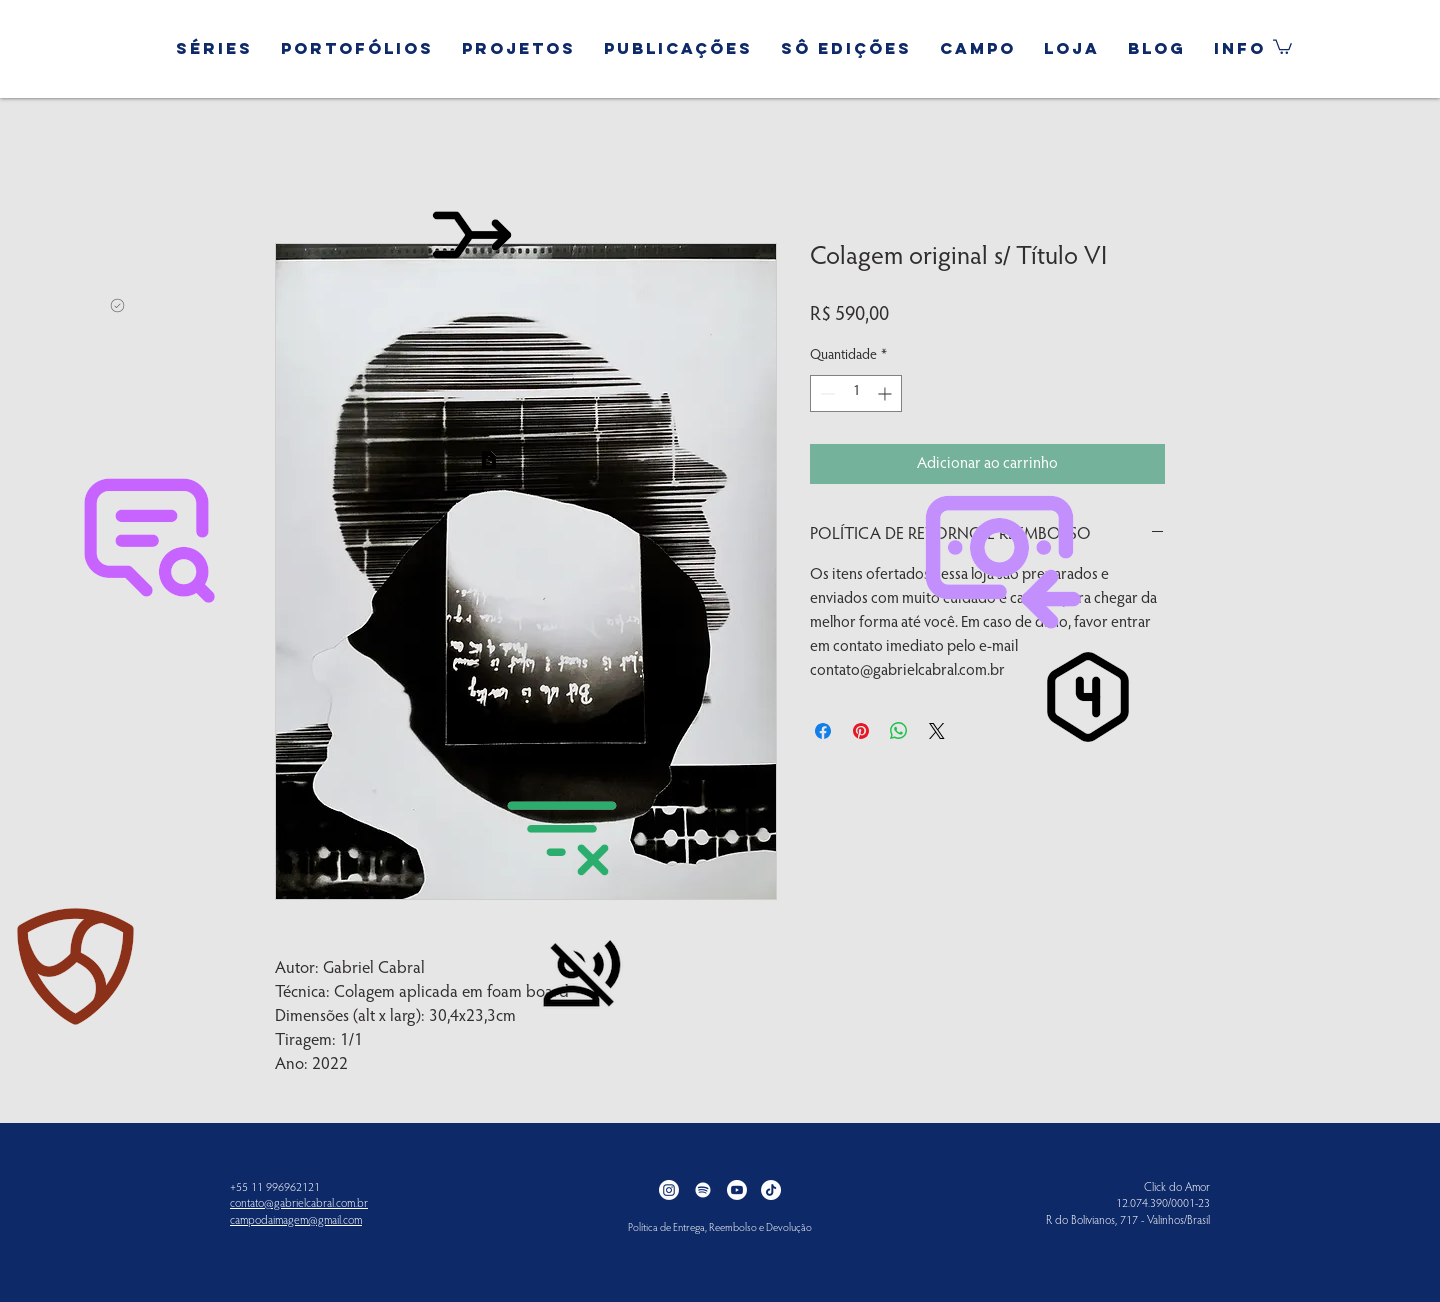  Describe the element at coordinates (1088, 697) in the screenshot. I see `step 4 in a multi-step process` at that location.